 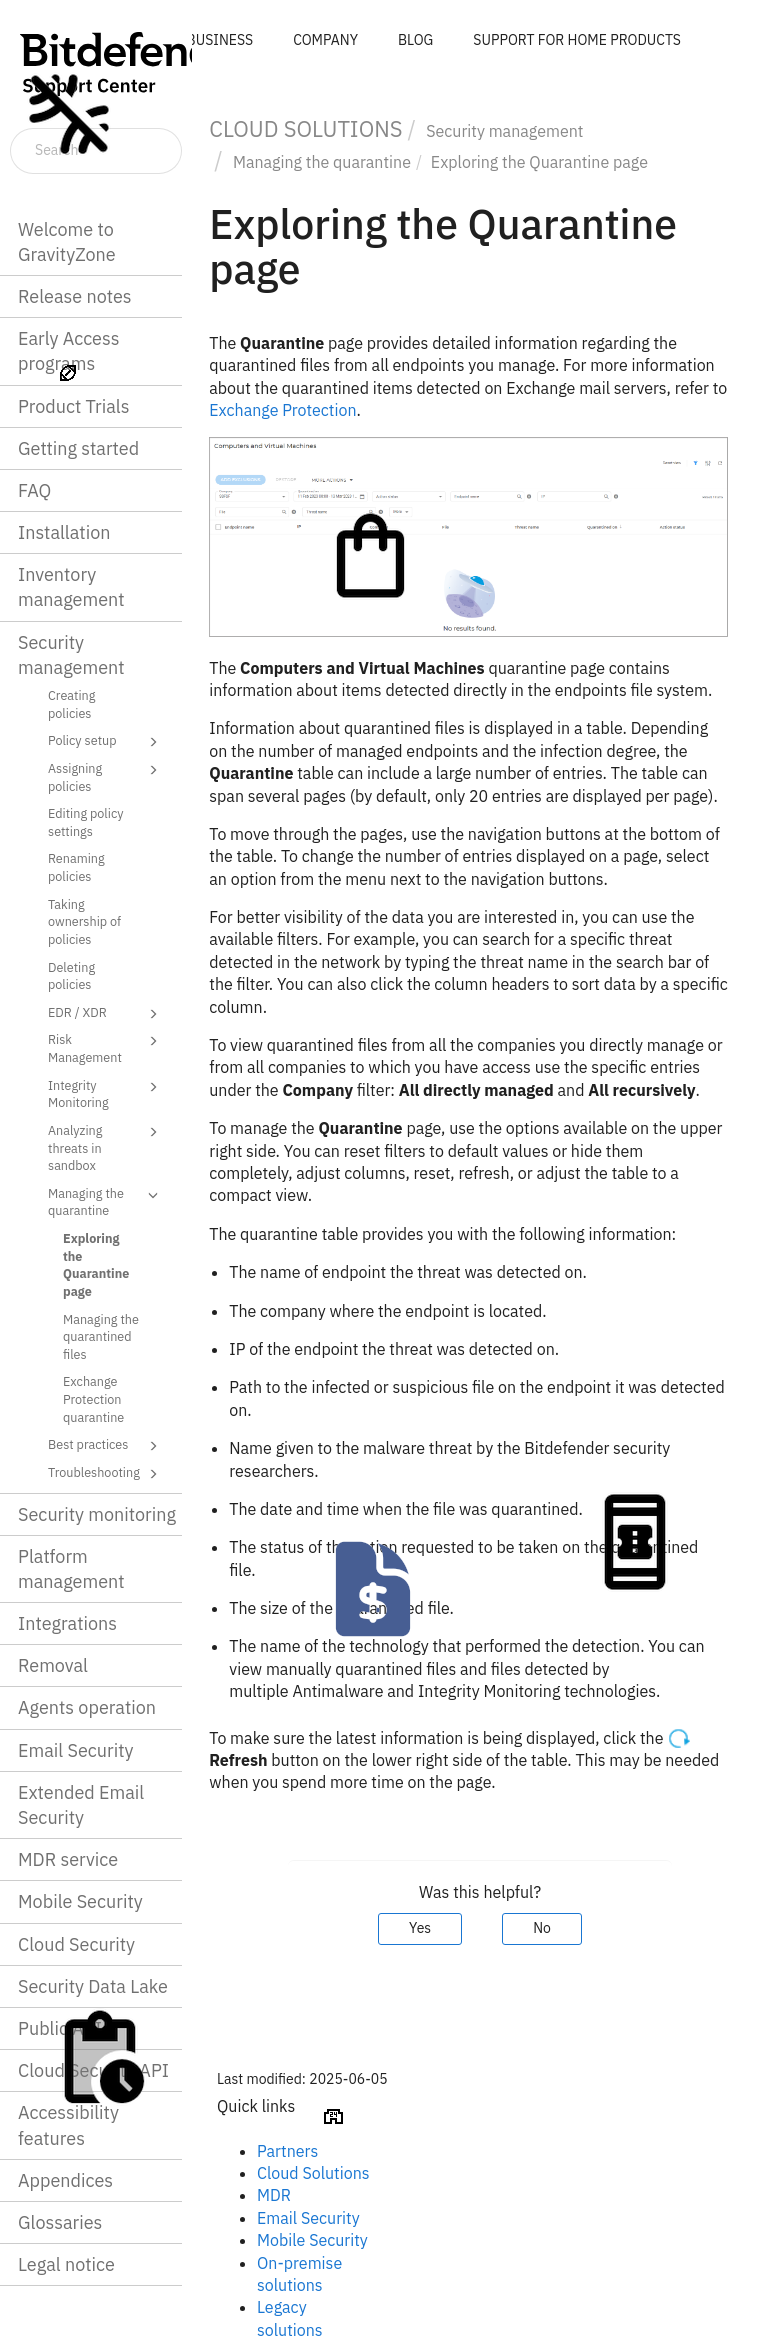 I want to click on find nearby convenience stores, so click(x=333, y=2116).